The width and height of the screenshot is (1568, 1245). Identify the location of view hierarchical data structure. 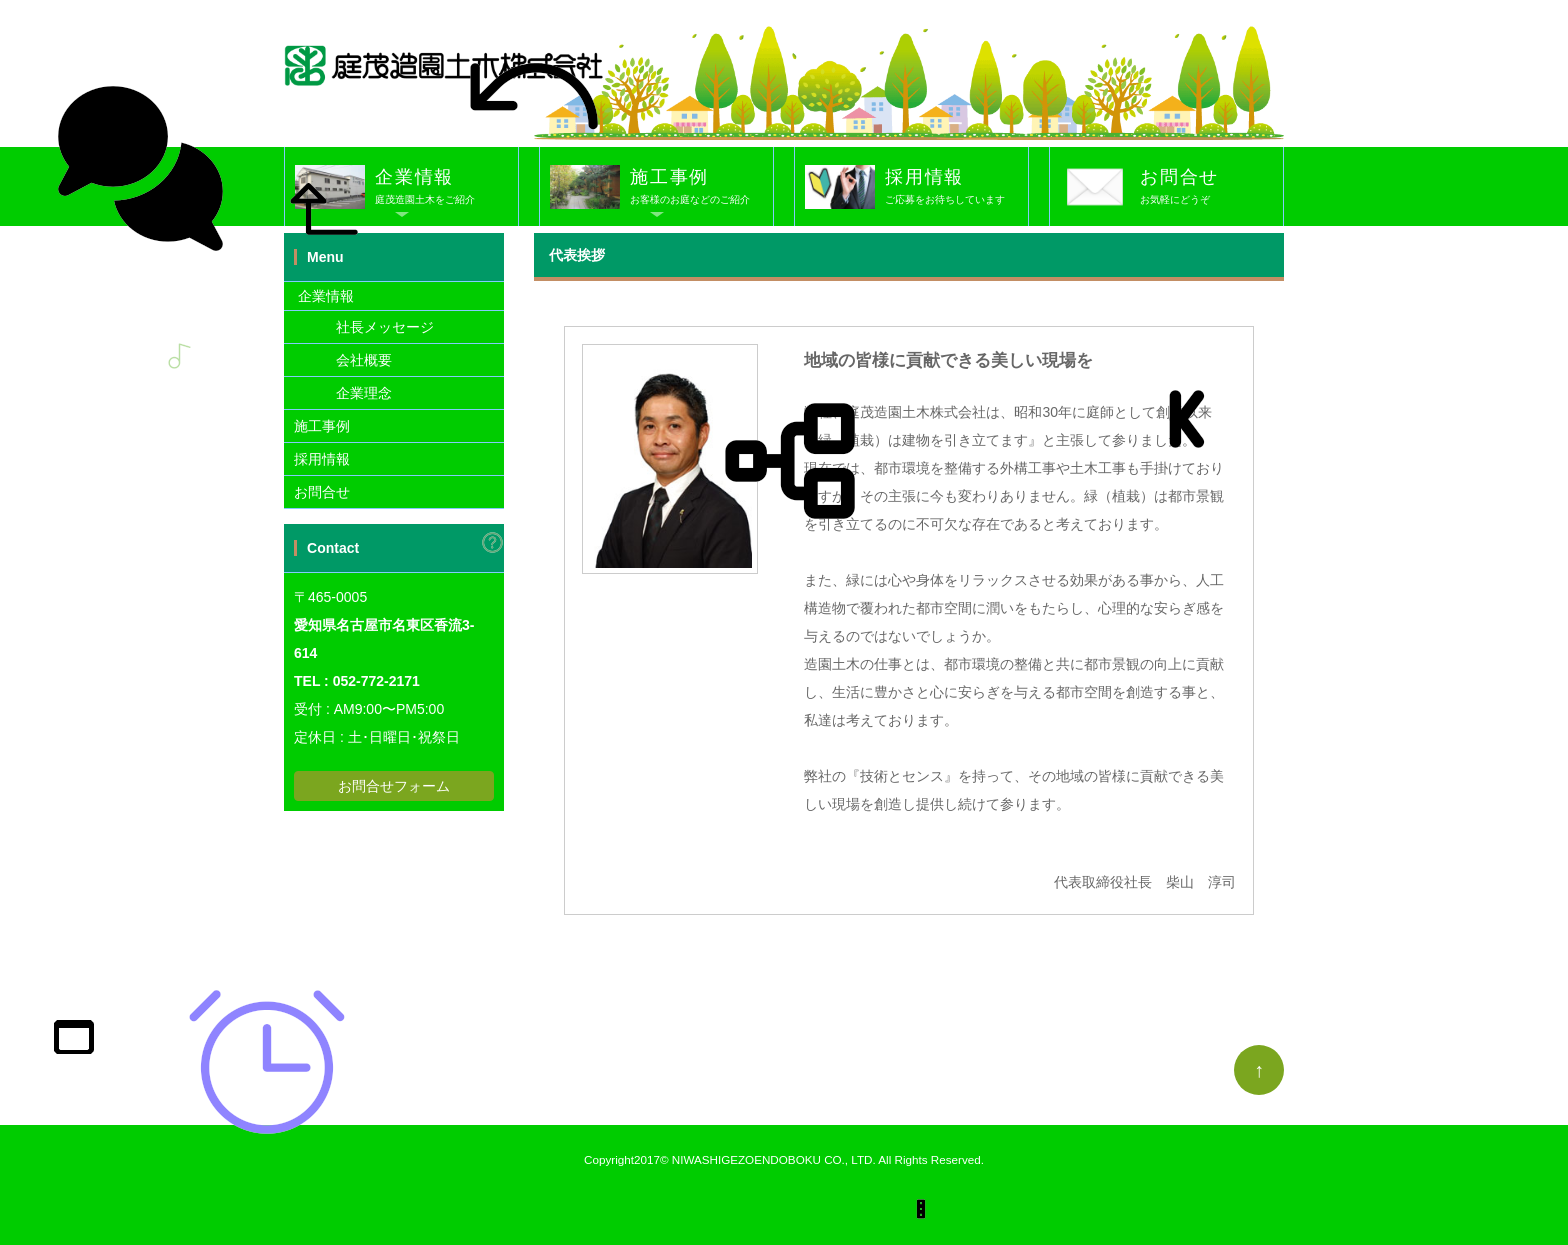
(797, 461).